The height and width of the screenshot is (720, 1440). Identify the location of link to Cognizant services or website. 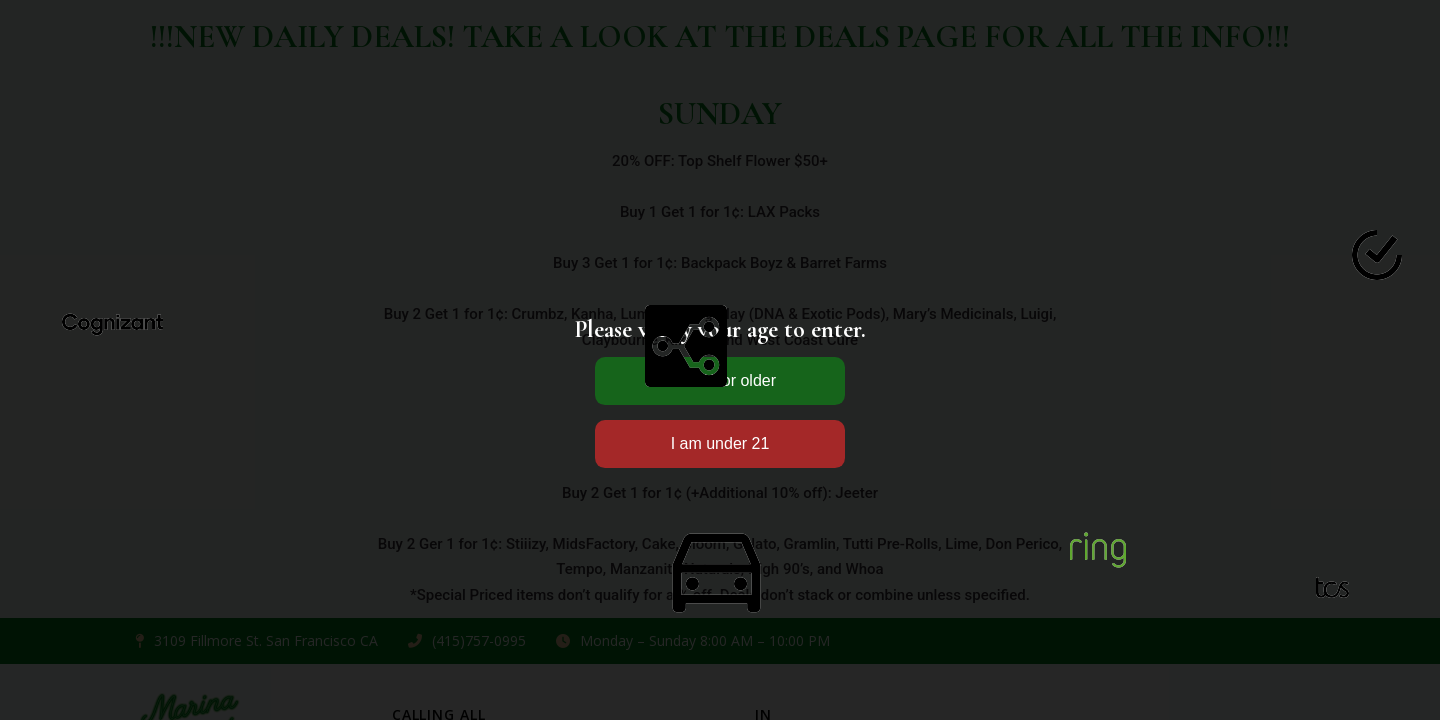
(112, 324).